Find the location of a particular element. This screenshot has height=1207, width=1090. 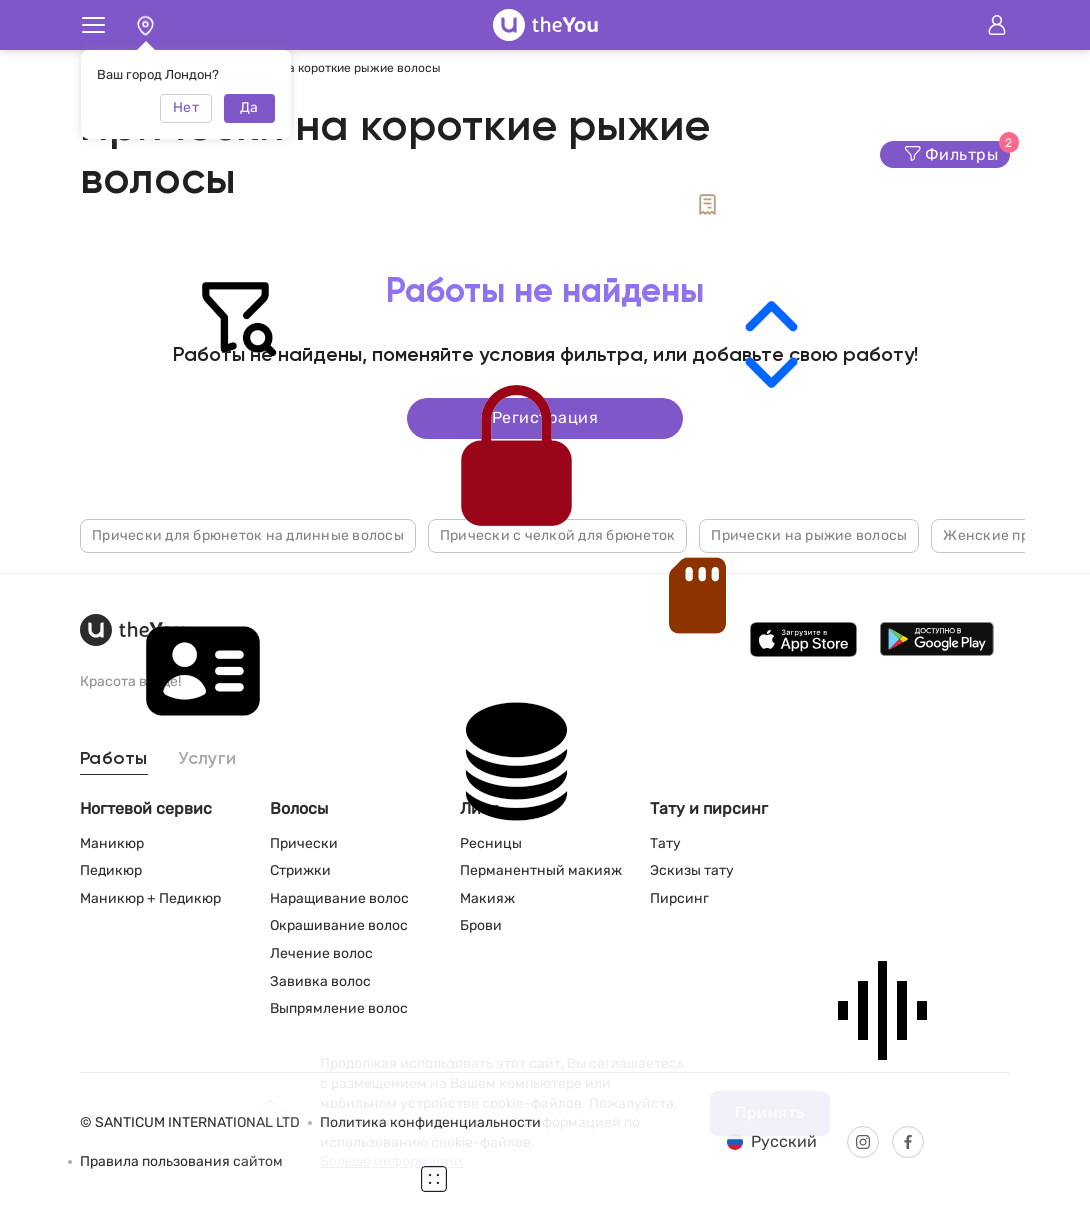

view database or data storage is located at coordinates (516, 761).